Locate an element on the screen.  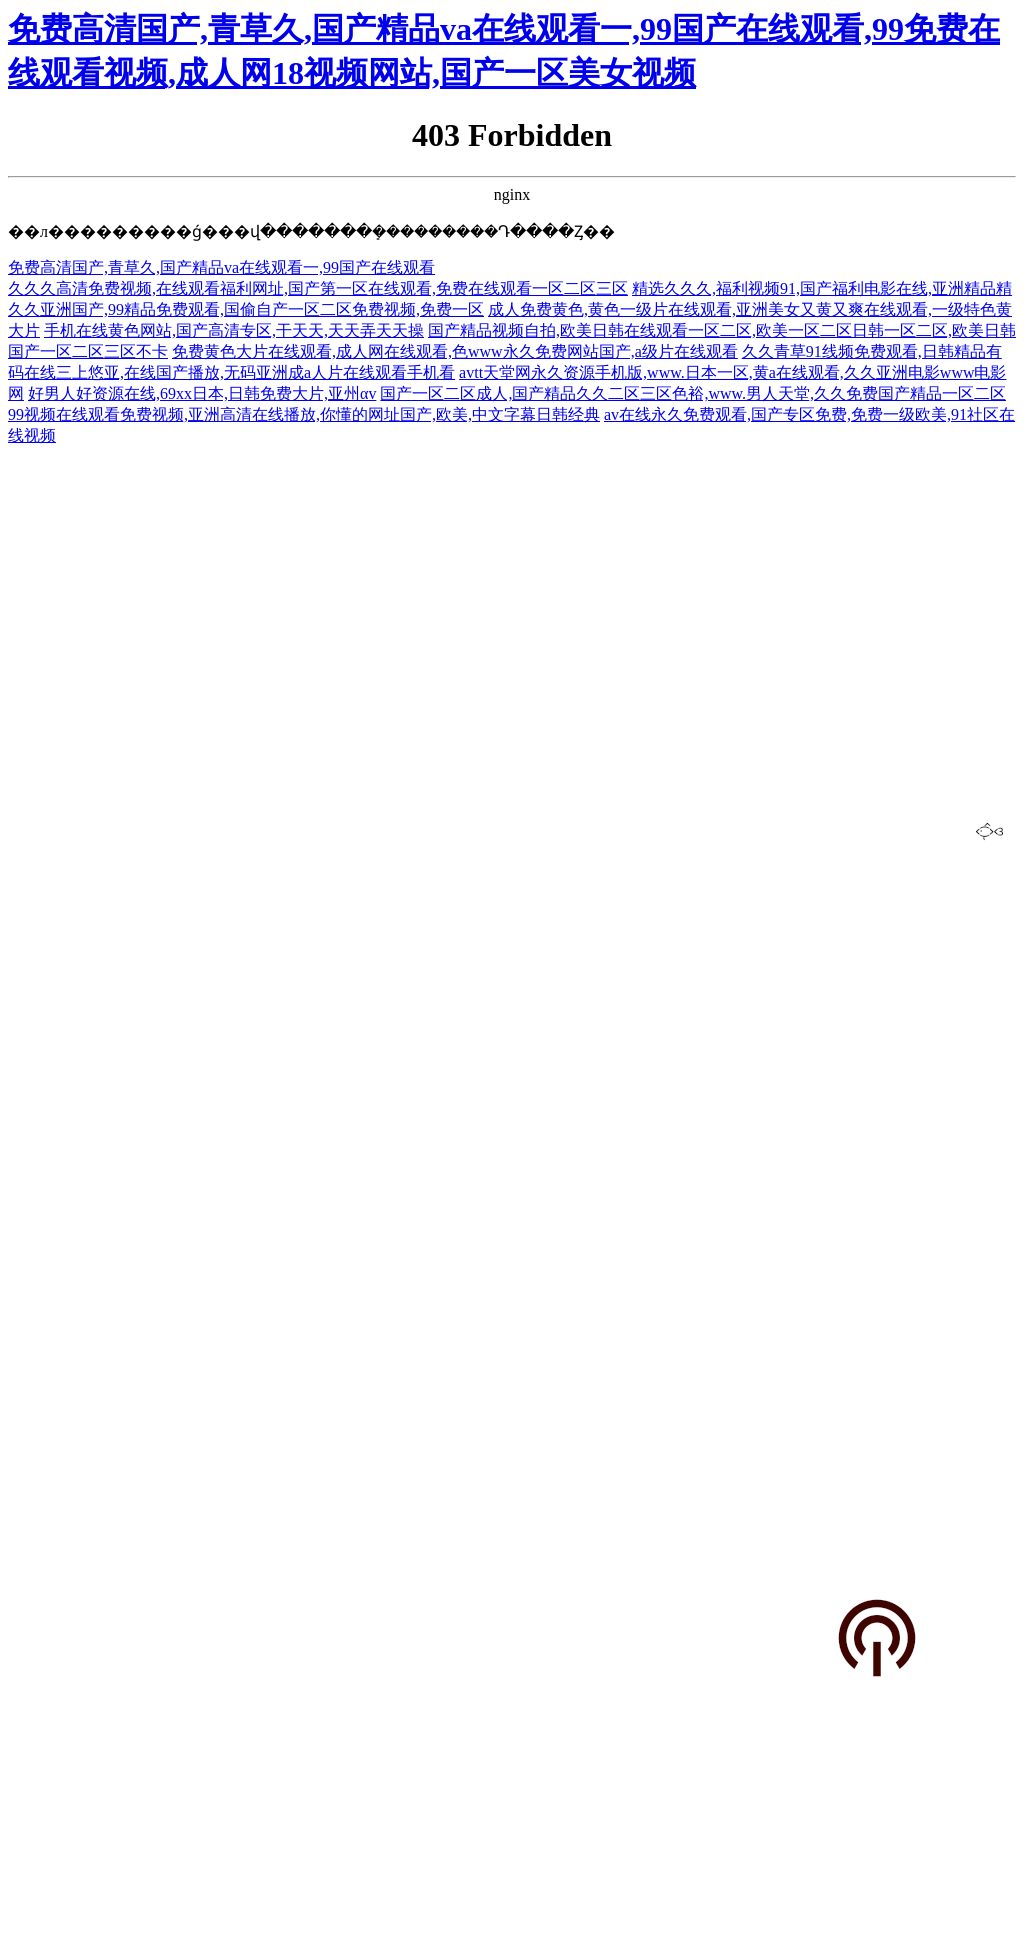
indicates network signal or broadcast strength is located at coordinates (877, 1638).